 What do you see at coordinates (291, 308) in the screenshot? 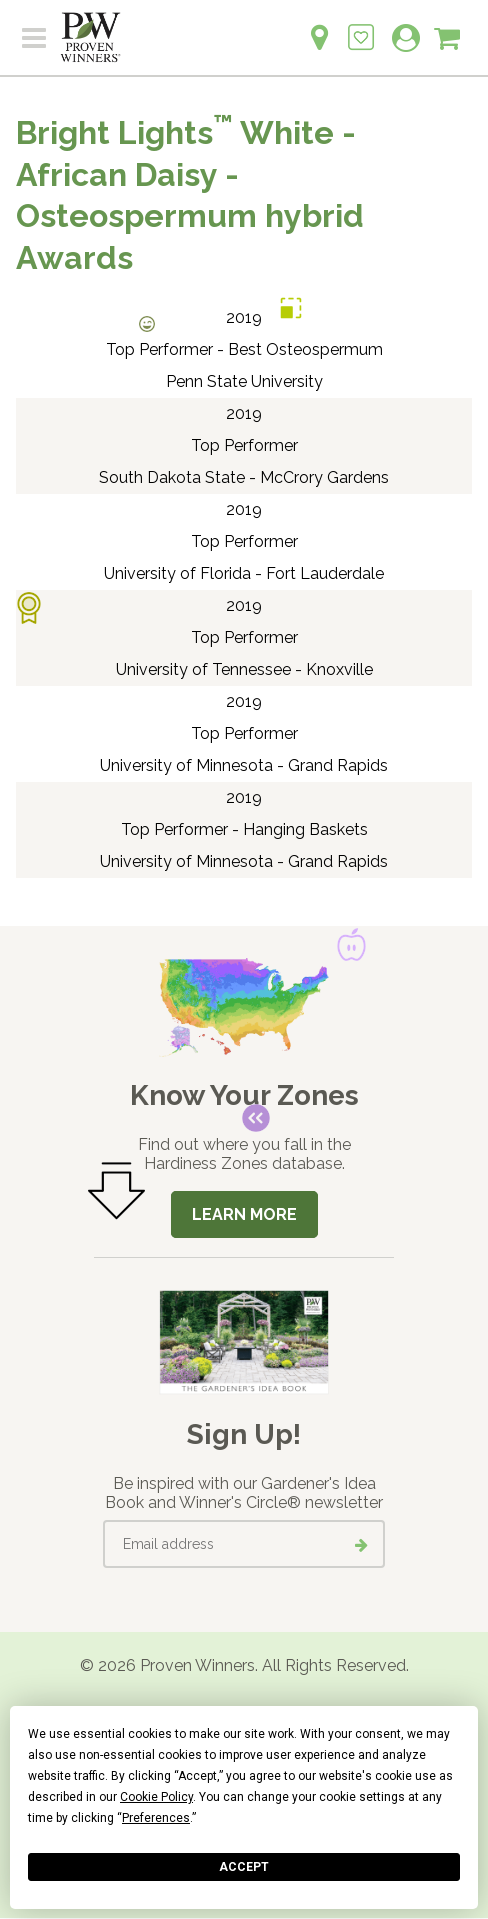
I see `resize an element or window` at bounding box center [291, 308].